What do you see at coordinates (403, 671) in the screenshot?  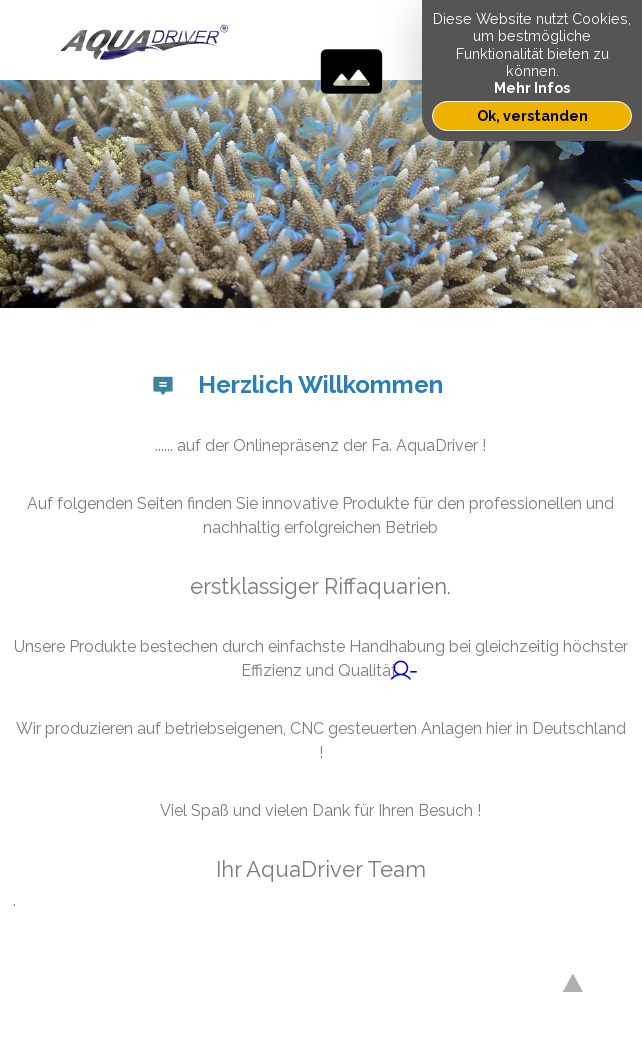 I see `remove a user or contact` at bounding box center [403, 671].